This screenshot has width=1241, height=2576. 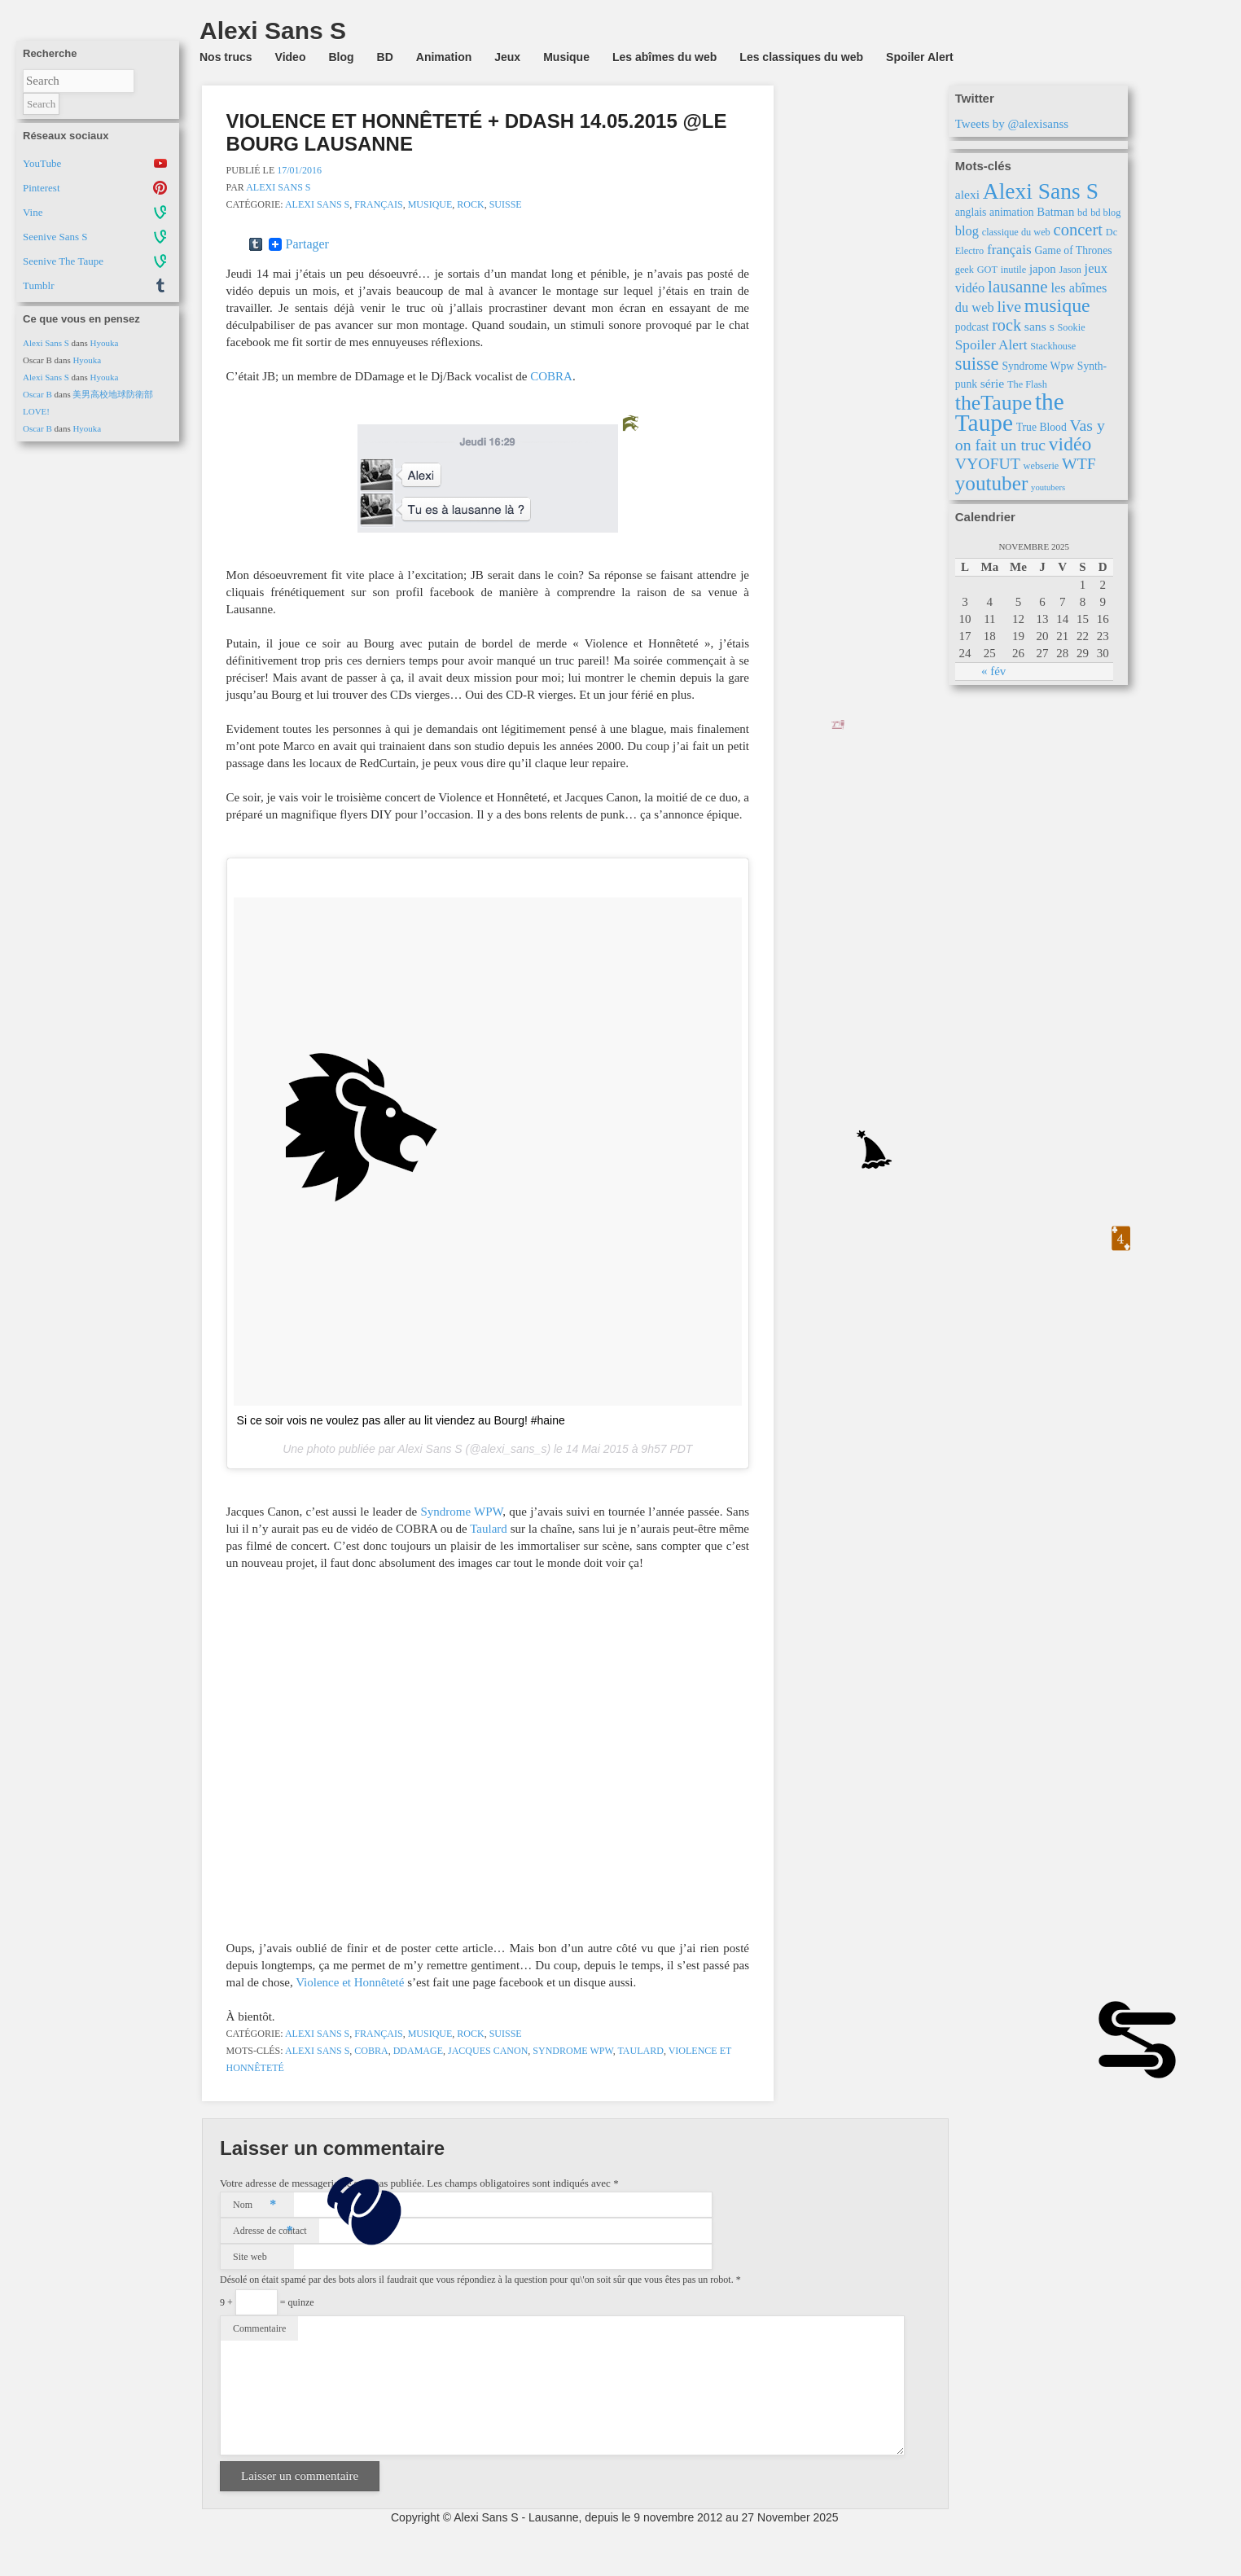 What do you see at coordinates (364, 2208) in the screenshot?
I see `access boxing or fighting game mode` at bounding box center [364, 2208].